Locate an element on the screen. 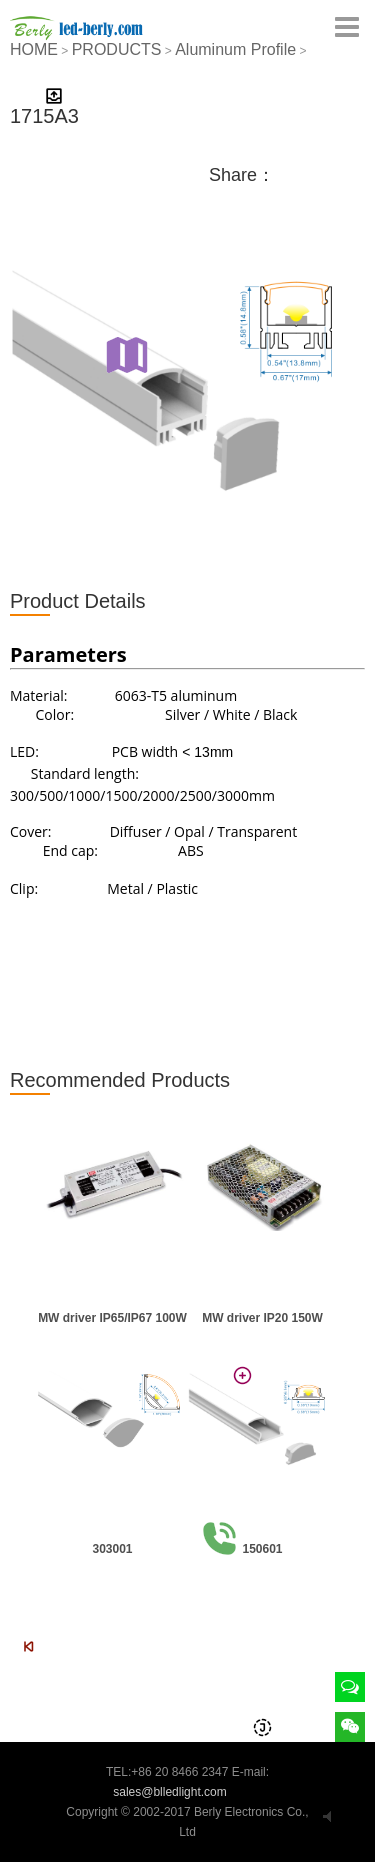  indicates a pending or in-progress item labeled "J" is located at coordinates (262, 1727).